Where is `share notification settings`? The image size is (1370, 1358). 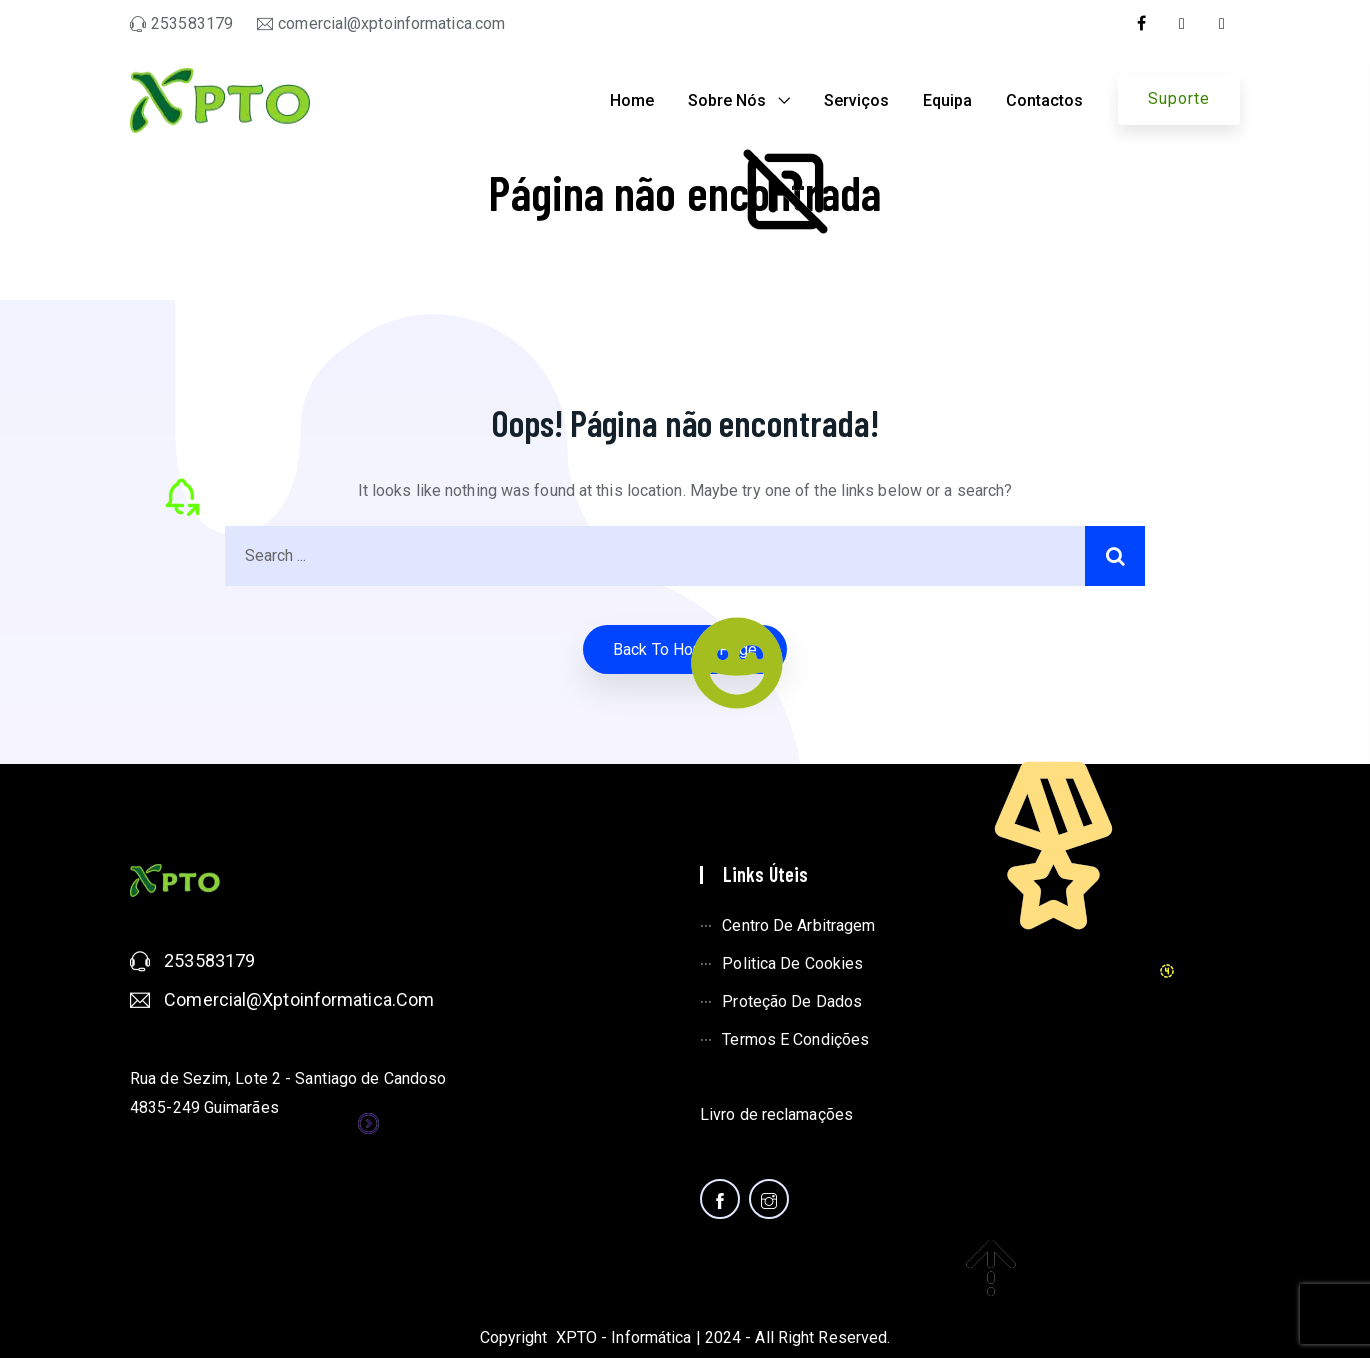
share notification settings is located at coordinates (181, 496).